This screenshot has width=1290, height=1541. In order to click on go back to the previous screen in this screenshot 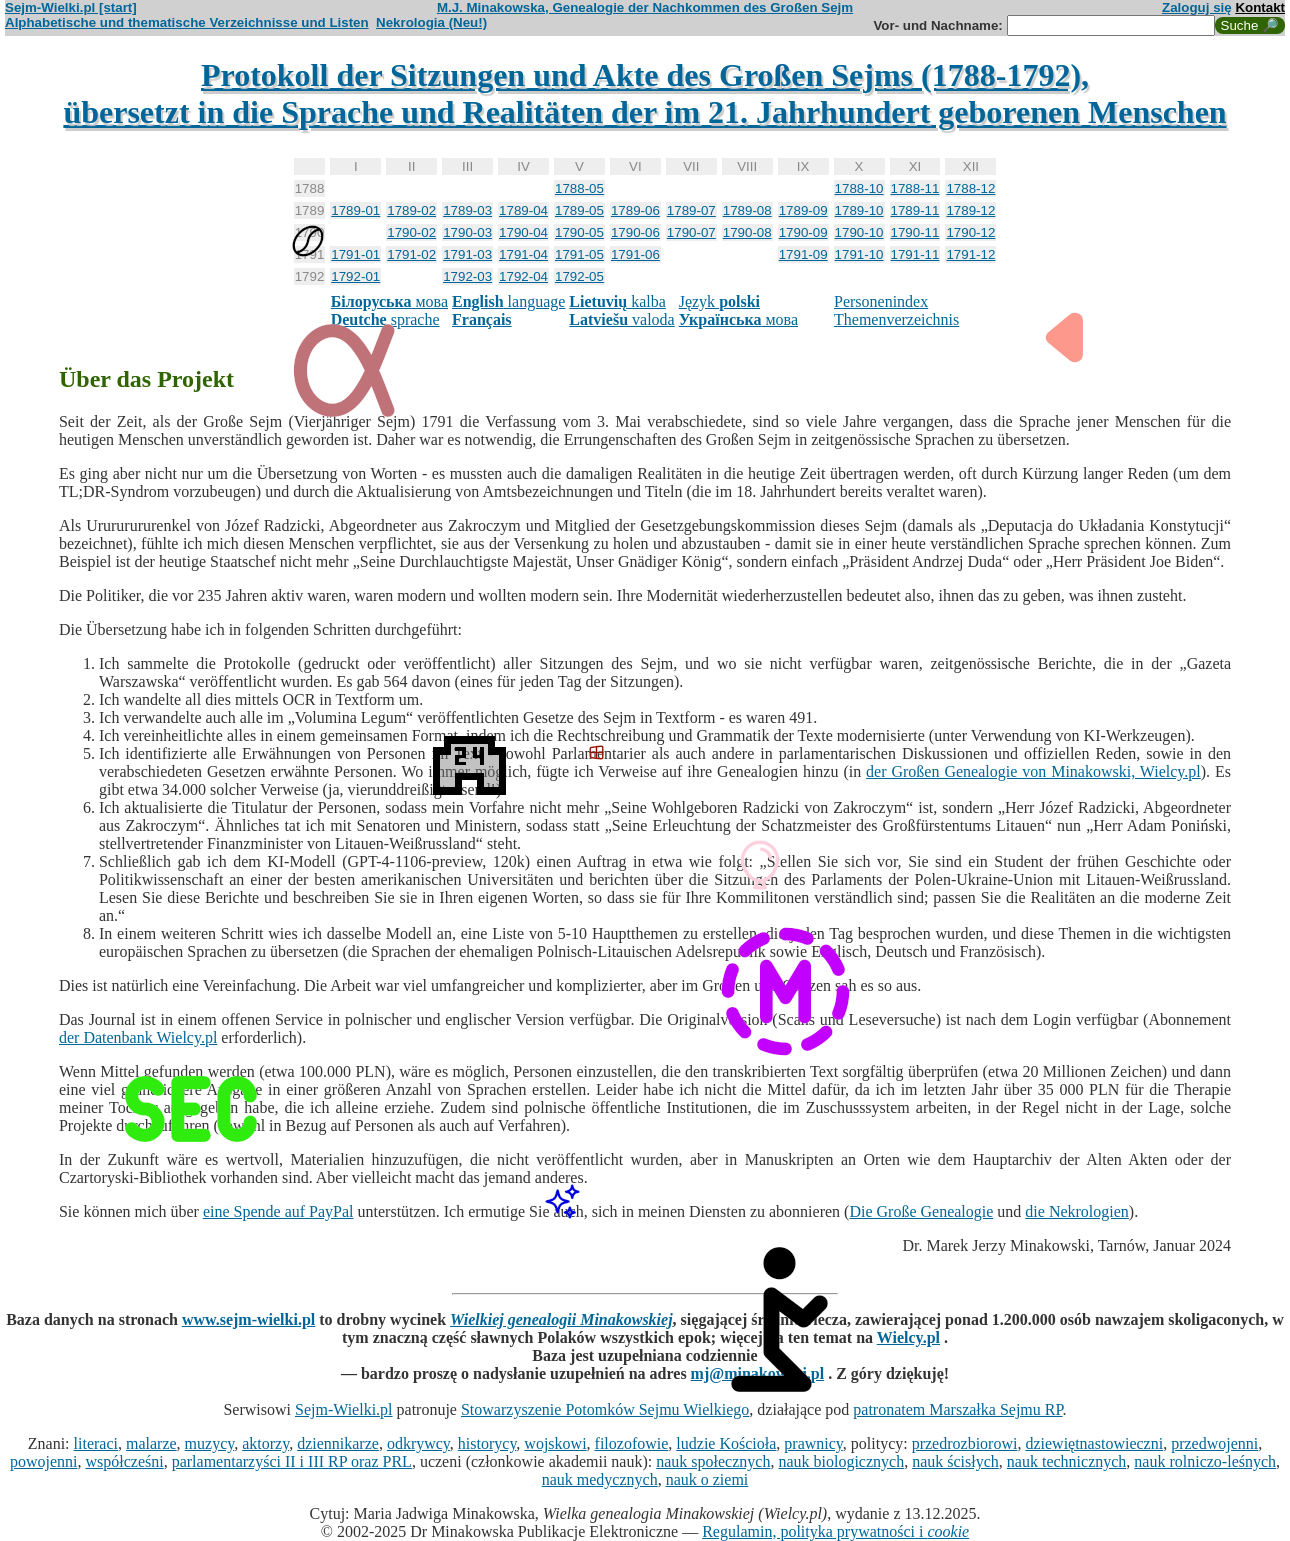, I will do `click(1068, 337)`.